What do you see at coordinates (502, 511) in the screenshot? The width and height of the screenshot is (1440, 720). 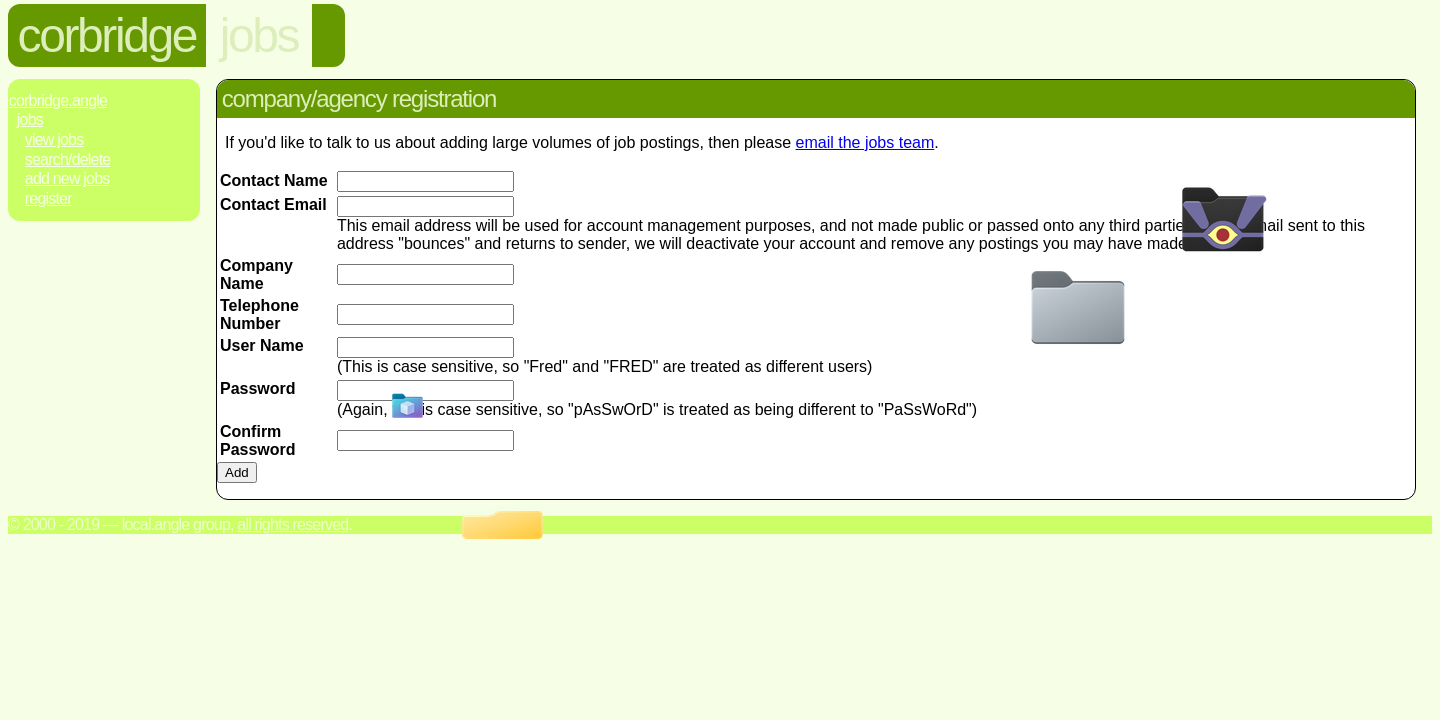 I see `open livefront folder` at bounding box center [502, 511].